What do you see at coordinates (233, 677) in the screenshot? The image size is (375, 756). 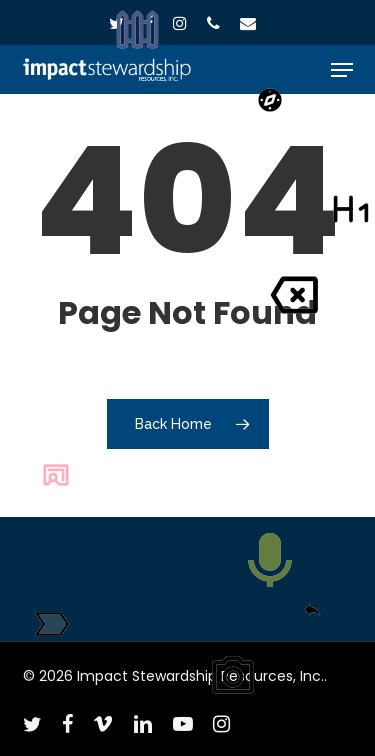 I see `take a photo` at bounding box center [233, 677].